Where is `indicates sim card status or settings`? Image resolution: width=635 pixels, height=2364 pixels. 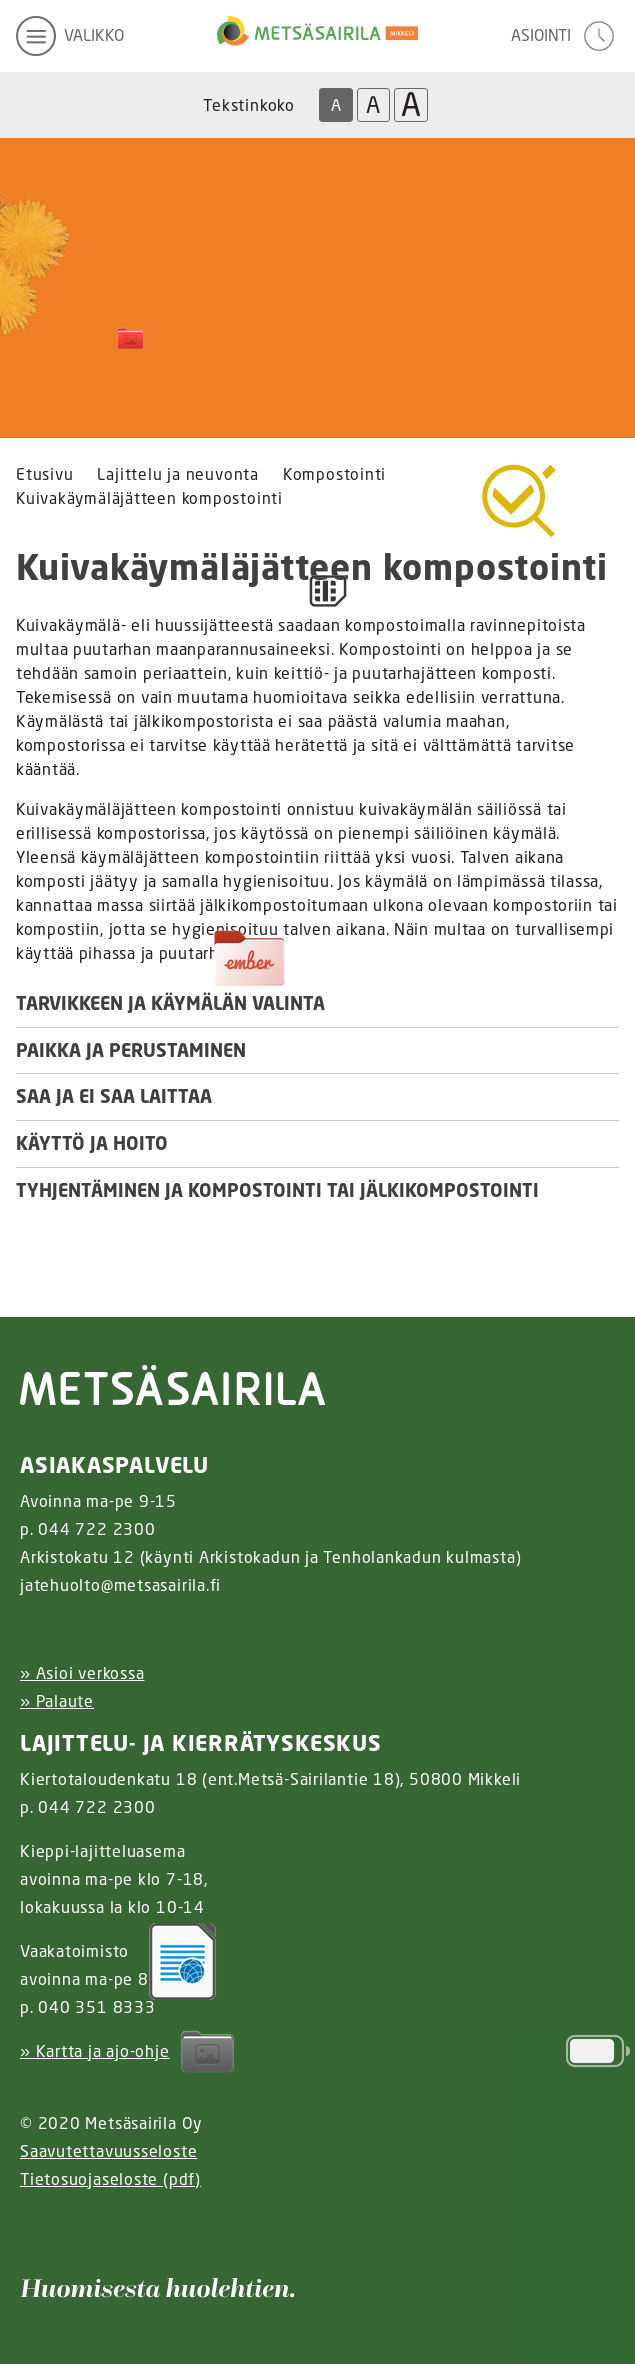
indicates sim card status or settings is located at coordinates (328, 591).